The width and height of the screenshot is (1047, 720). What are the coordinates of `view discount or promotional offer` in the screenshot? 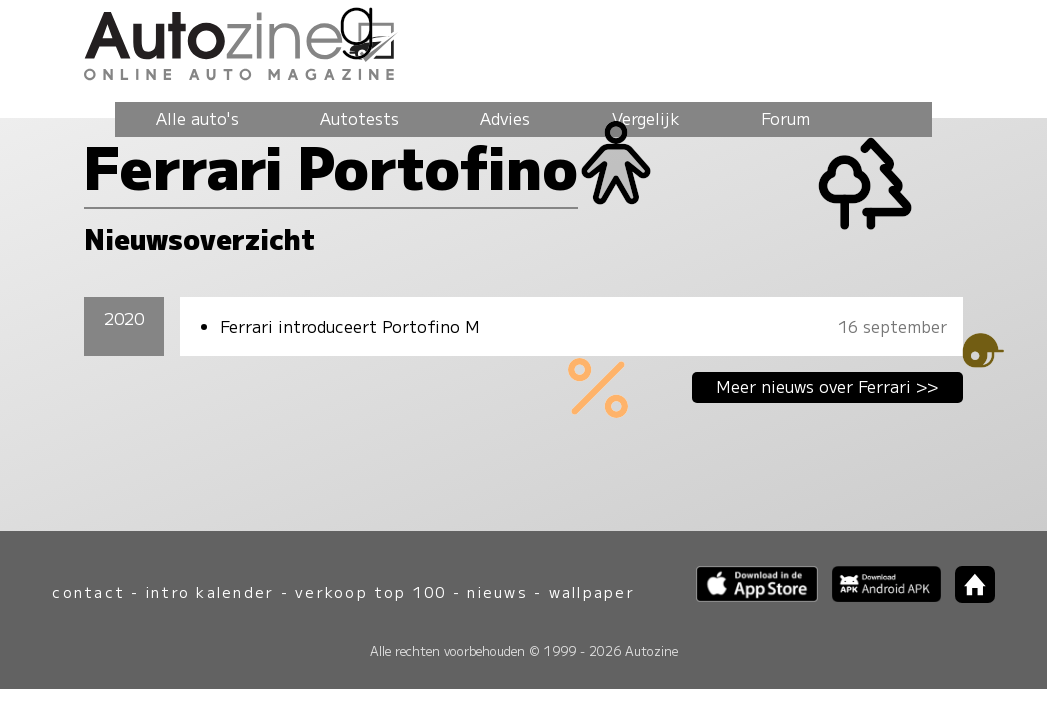 It's located at (598, 388).